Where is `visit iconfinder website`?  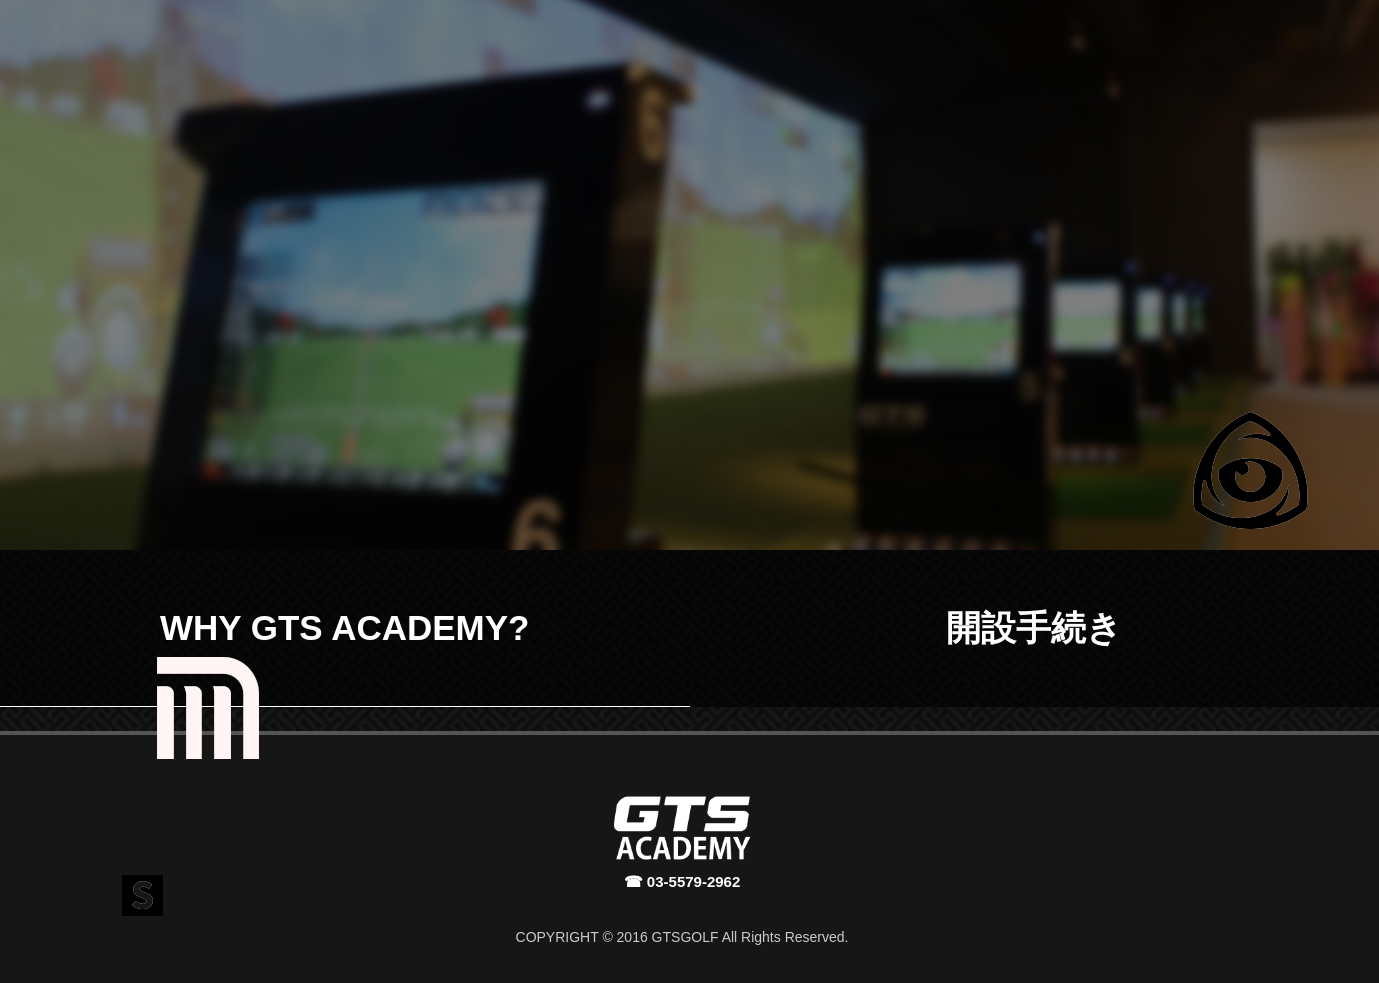 visit iconfinder website is located at coordinates (1250, 470).